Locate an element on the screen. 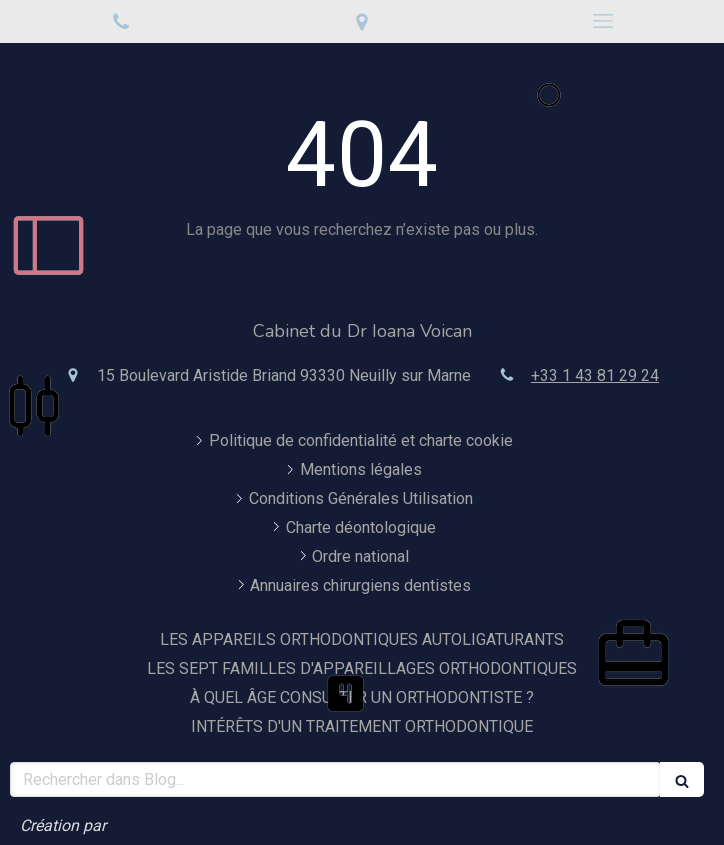 The height and width of the screenshot is (845, 724). toggle sidebar panel visibility is located at coordinates (48, 245).